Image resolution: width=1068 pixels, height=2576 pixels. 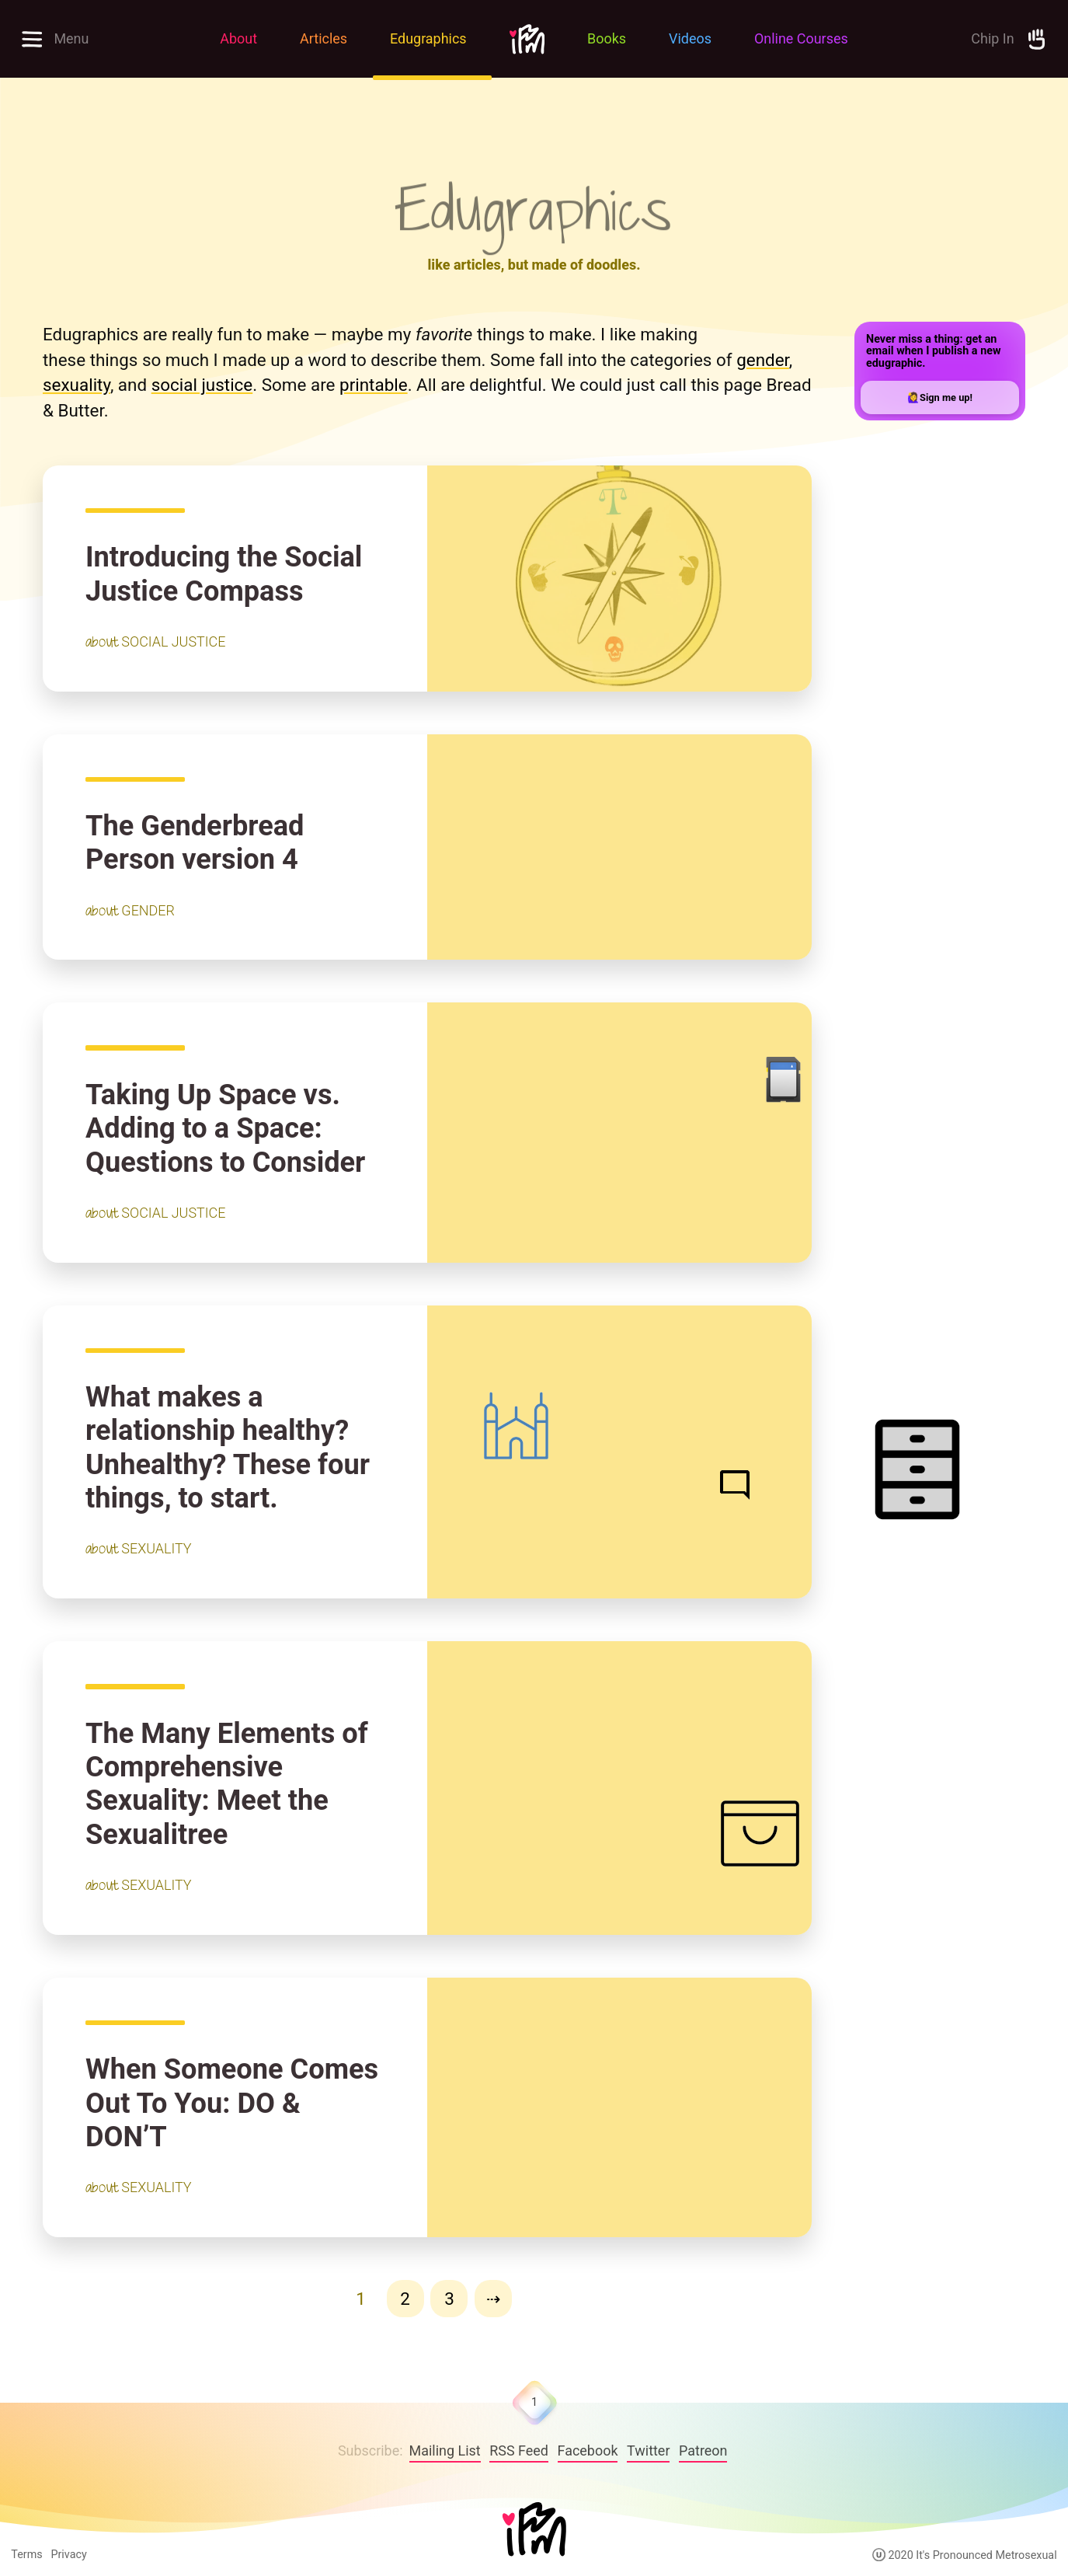 I want to click on open comments or discussion thread, so click(x=735, y=1485).